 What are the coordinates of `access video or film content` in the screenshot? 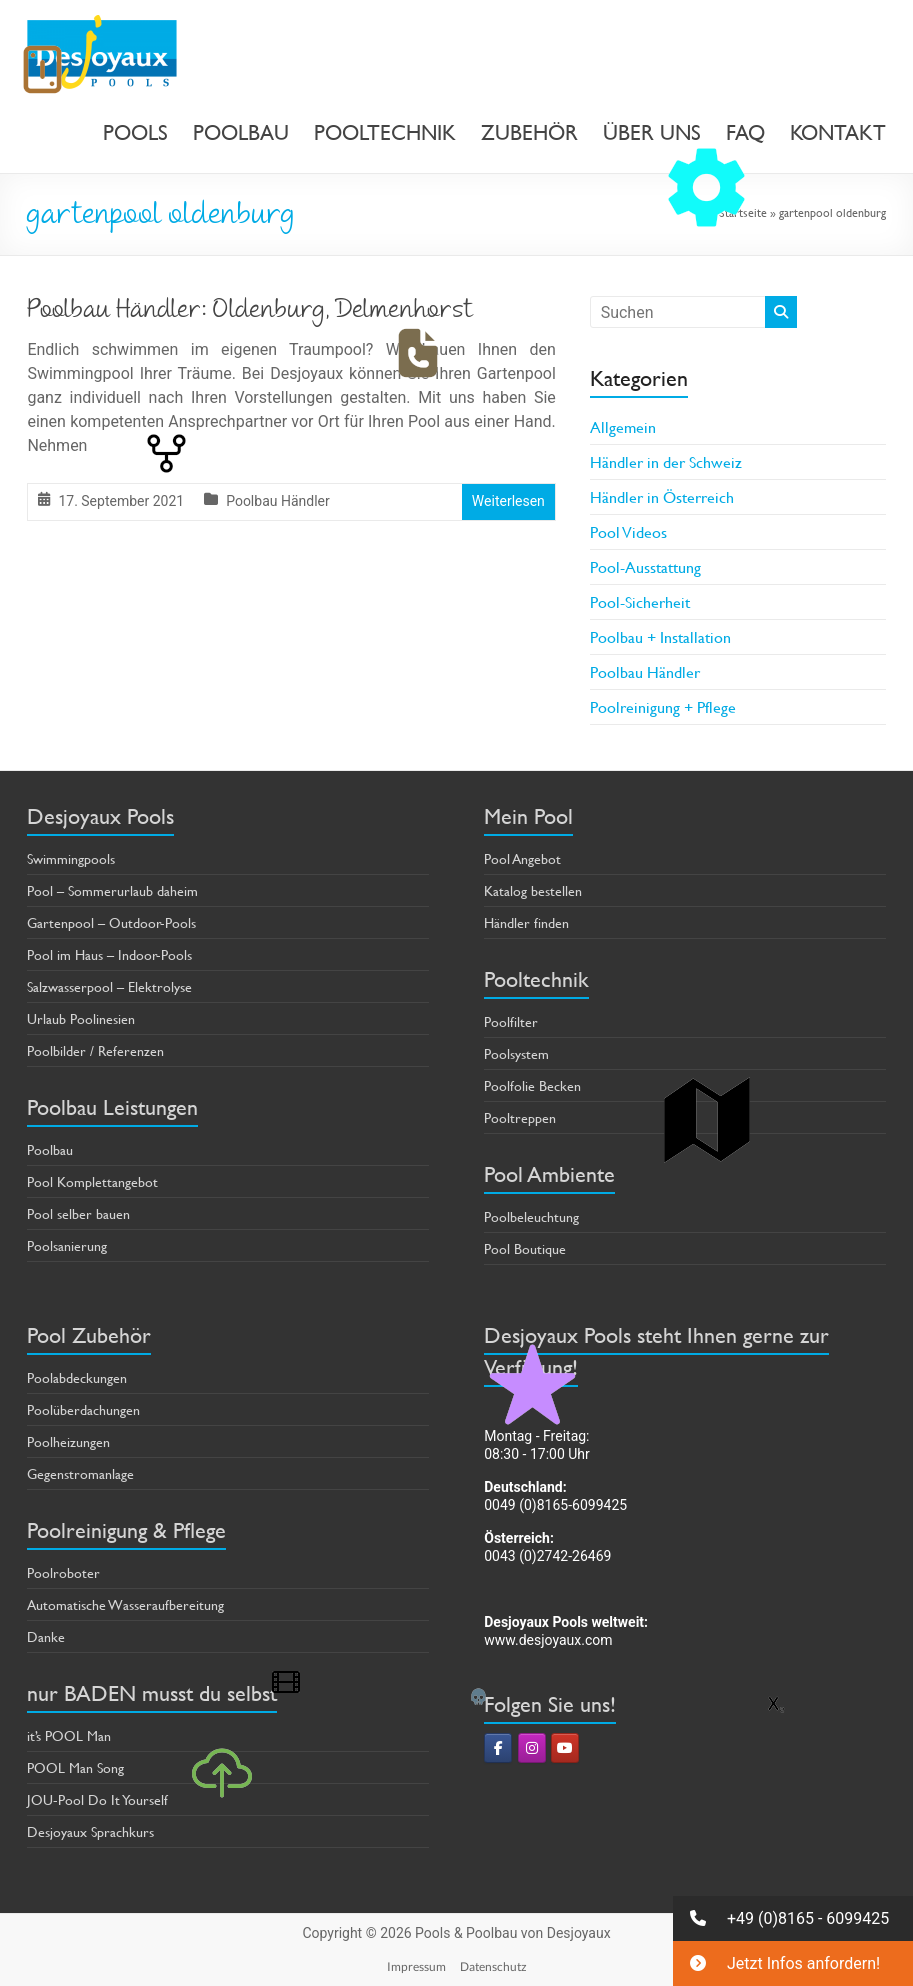 It's located at (286, 1682).